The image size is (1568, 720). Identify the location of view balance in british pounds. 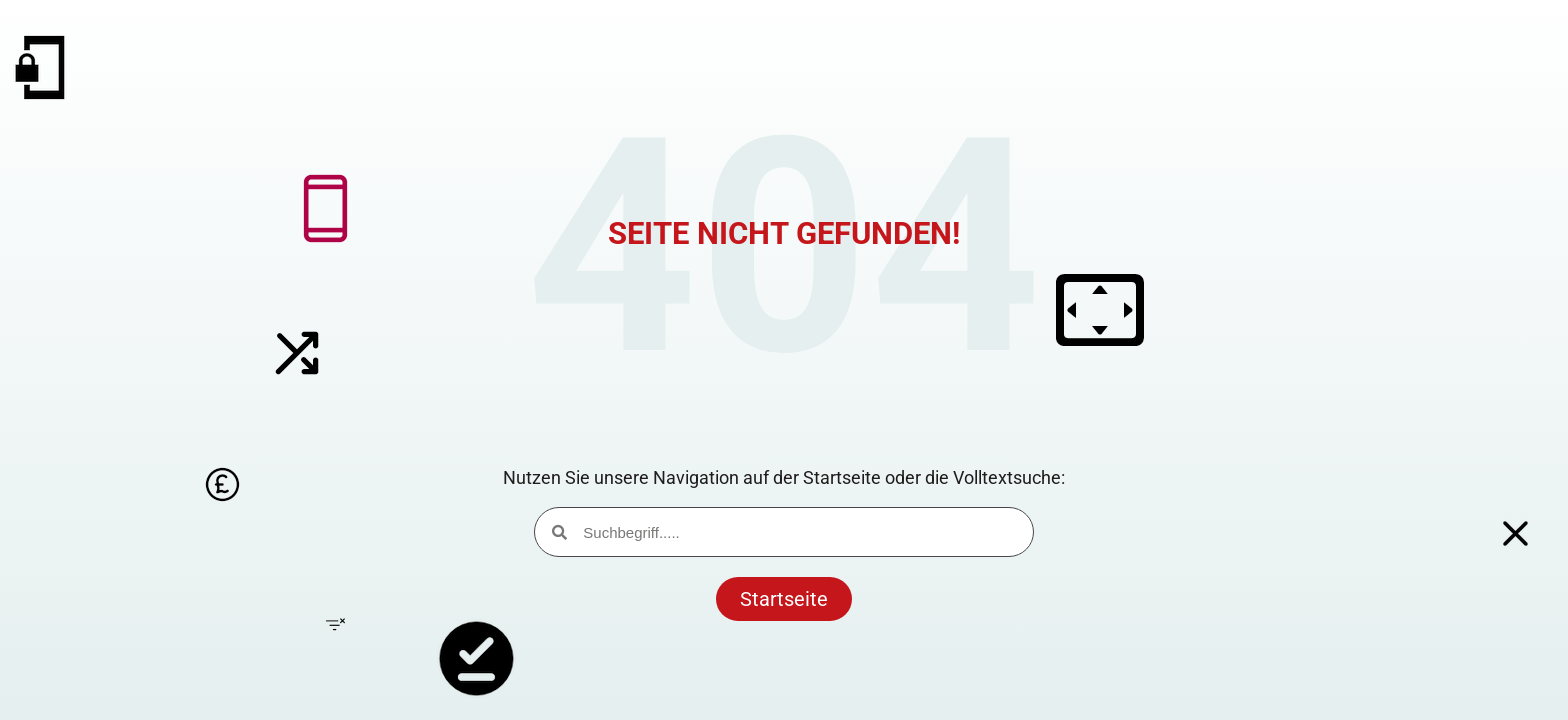
(222, 484).